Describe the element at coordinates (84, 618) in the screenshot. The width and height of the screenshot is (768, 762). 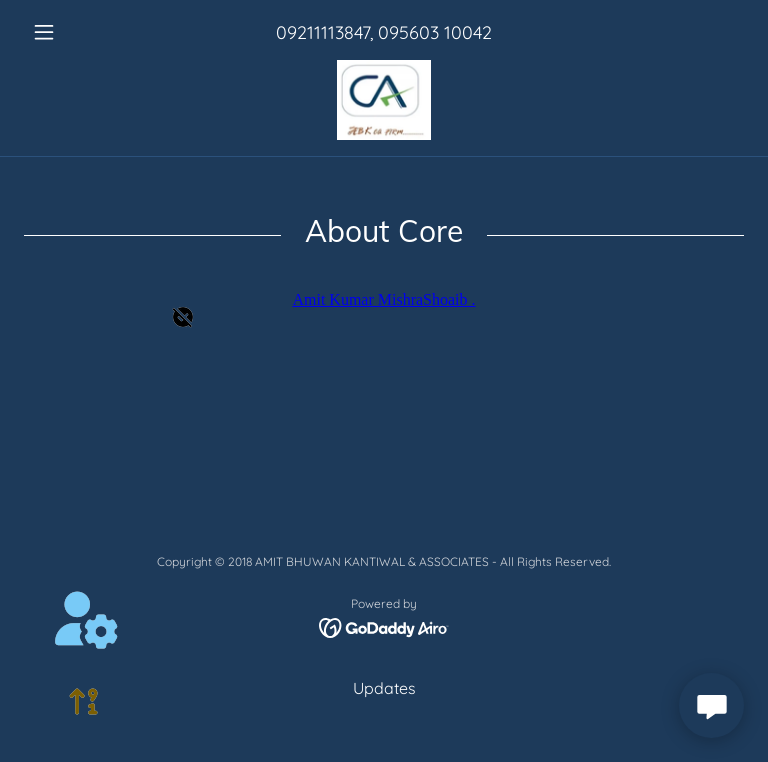
I see `access user settings` at that location.